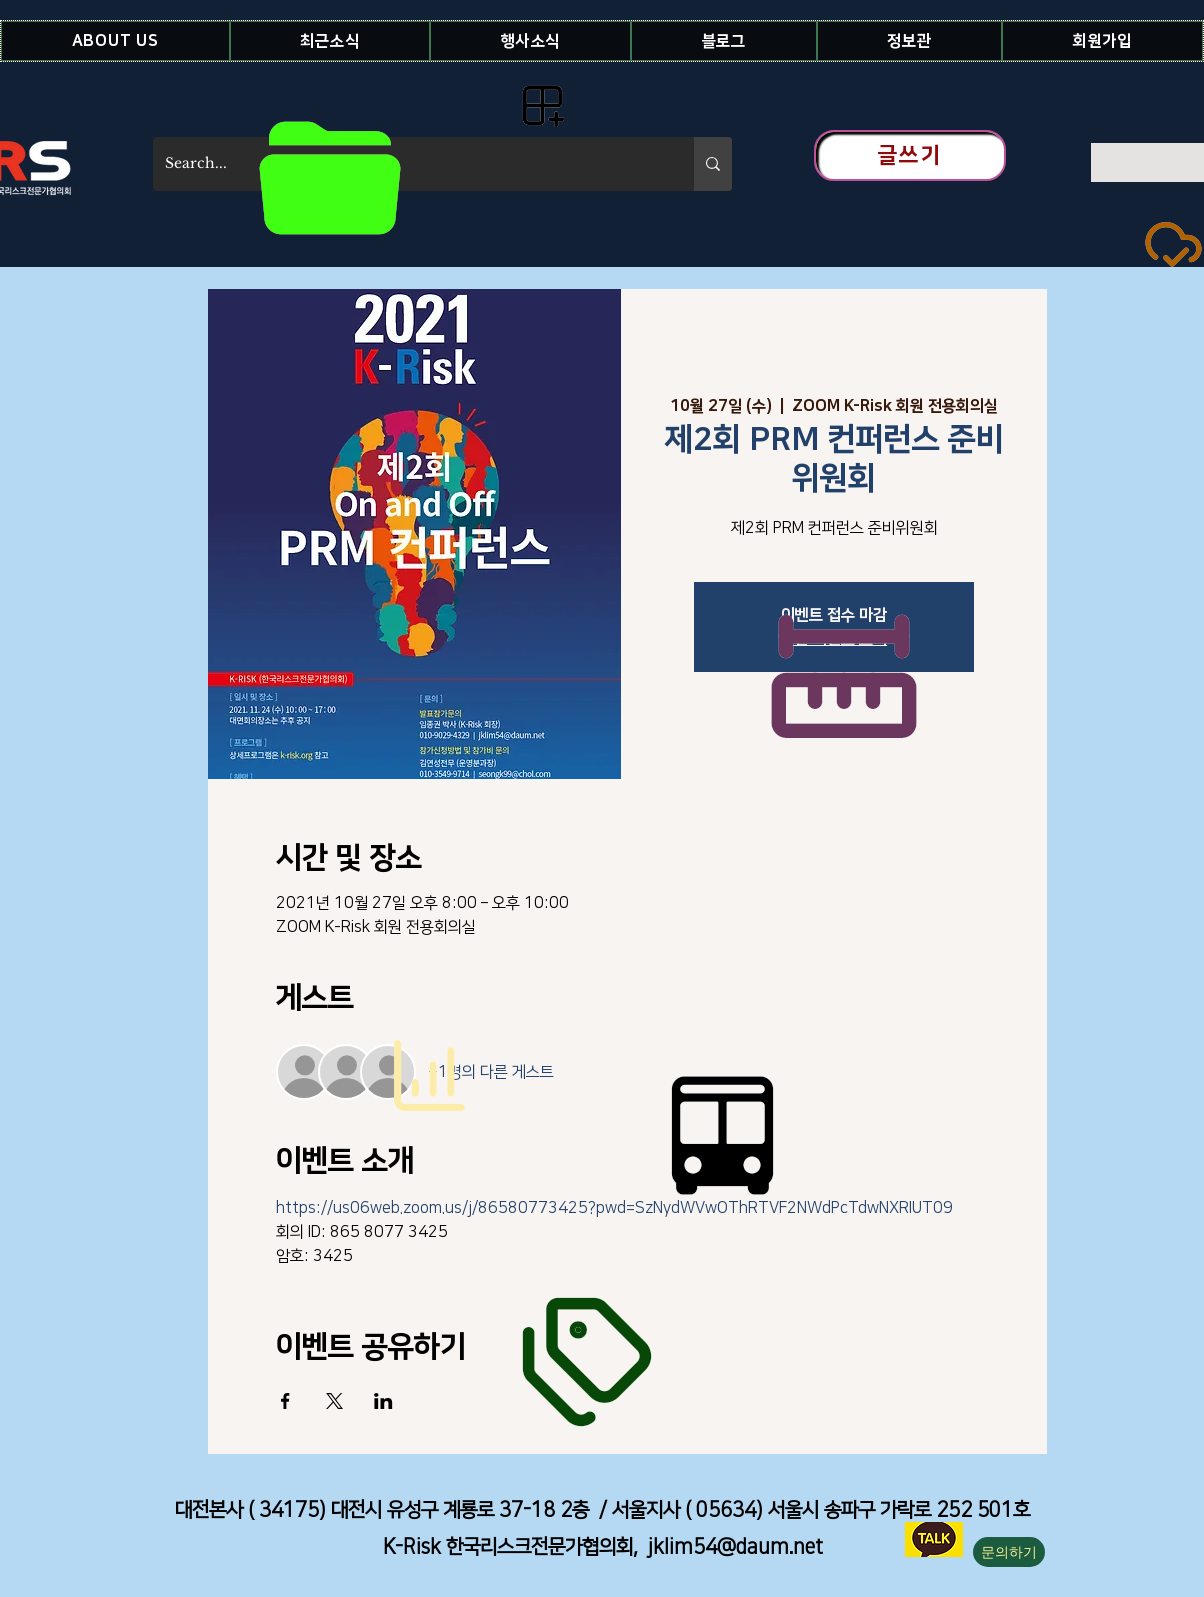 The width and height of the screenshot is (1204, 1597). I want to click on open folder to view contents, so click(330, 178).